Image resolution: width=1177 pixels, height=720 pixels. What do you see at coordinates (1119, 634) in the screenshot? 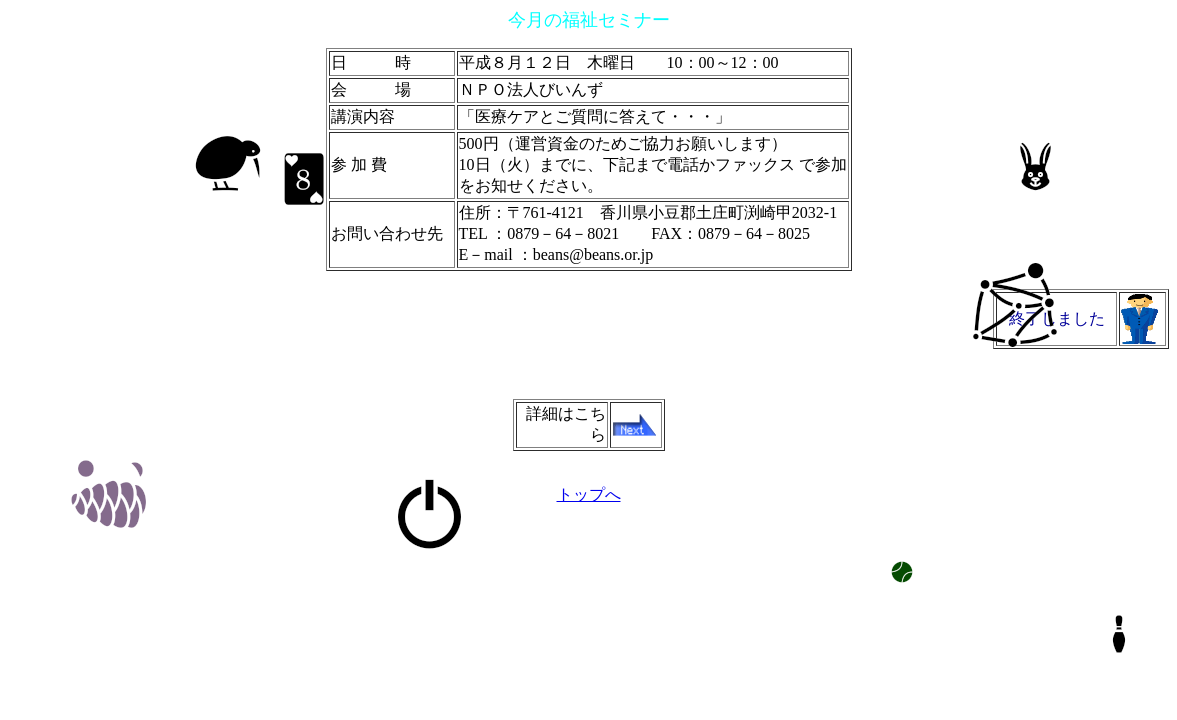
I see `access bowling game or activity` at bounding box center [1119, 634].